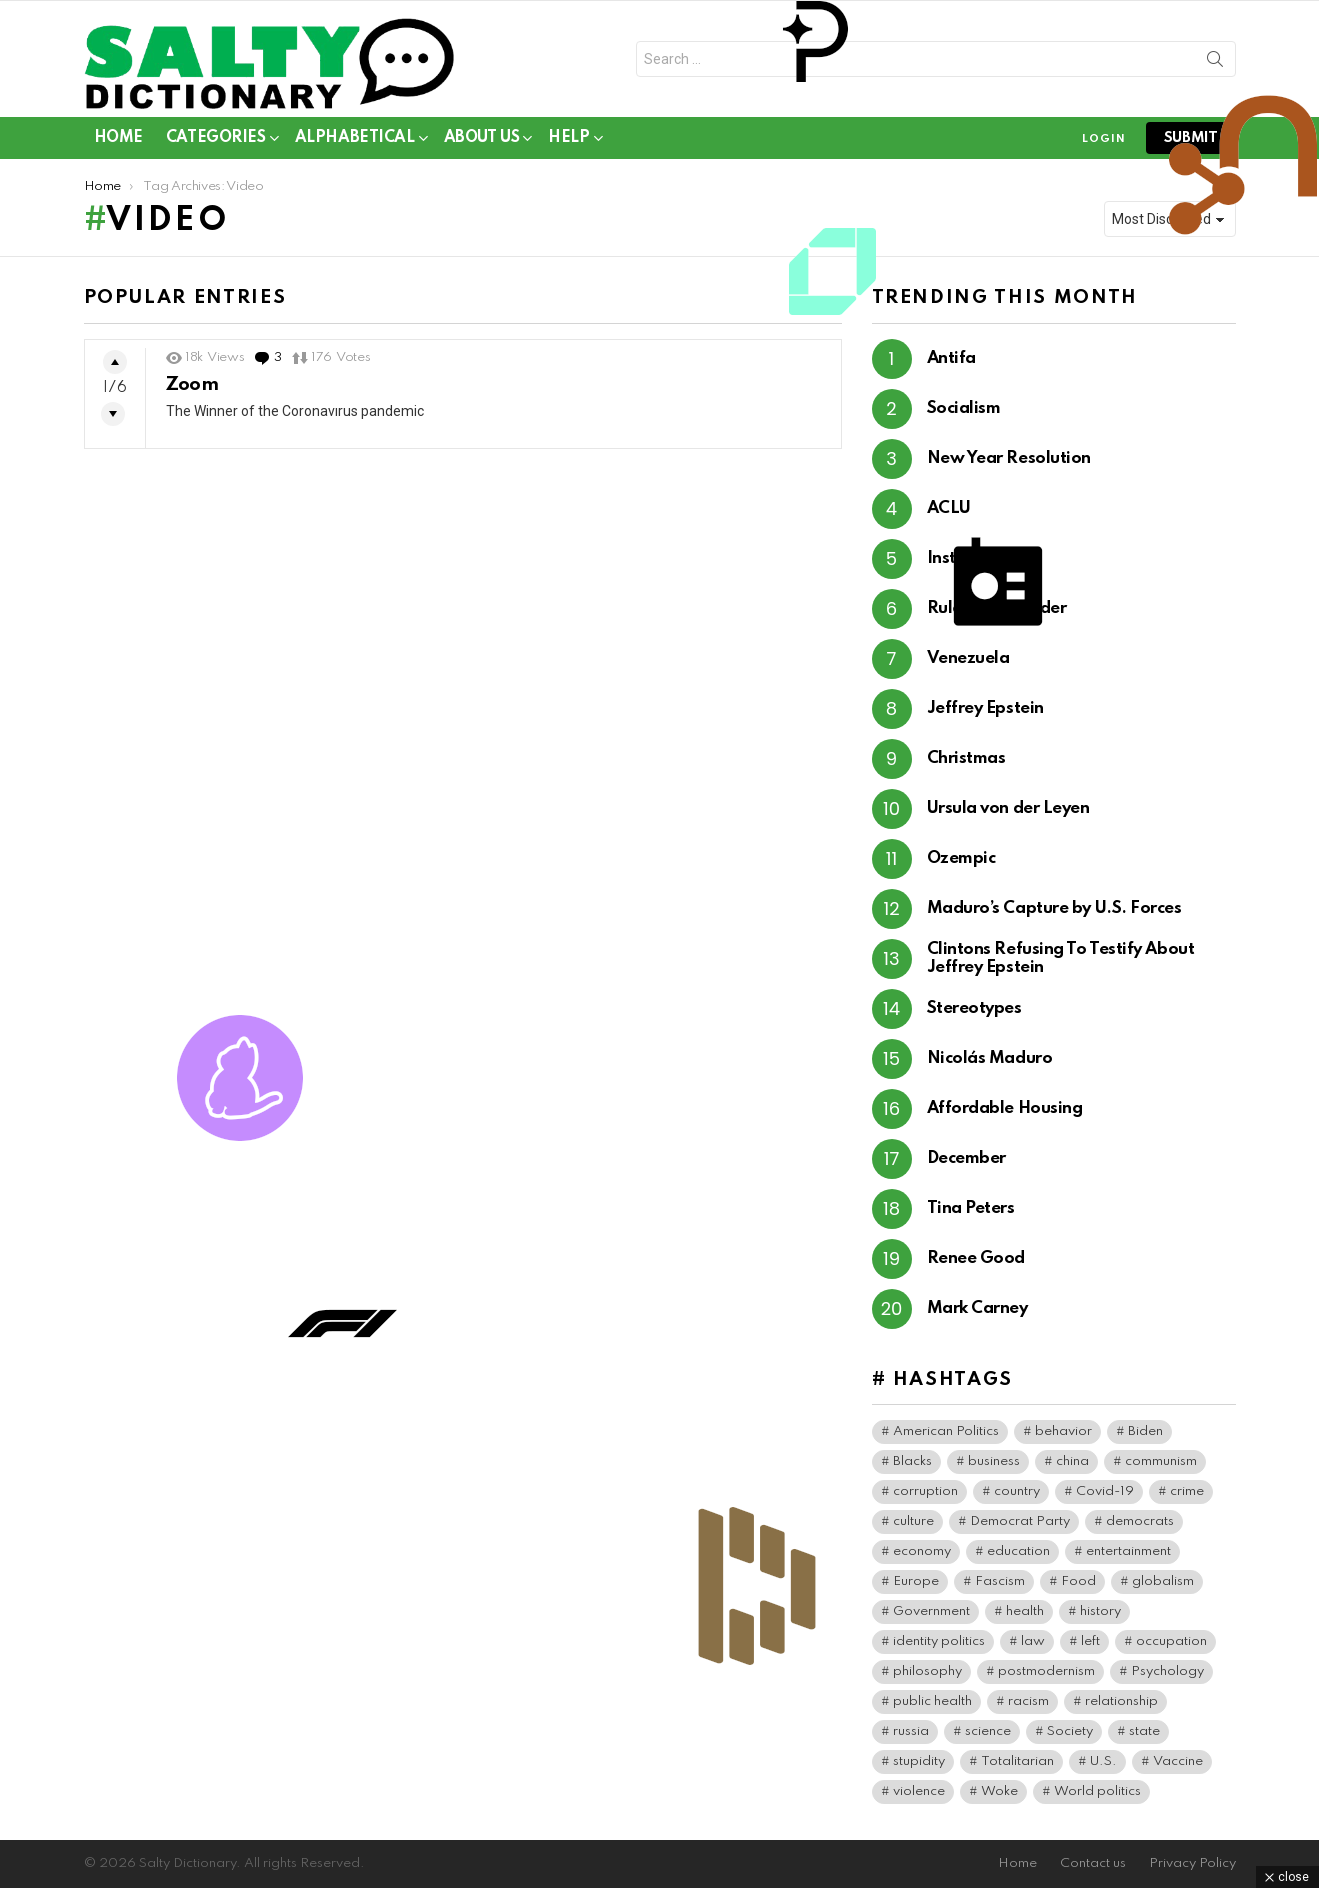 The image size is (1319, 1888). Describe the element at coordinates (998, 586) in the screenshot. I see `access radio or audio streaming` at that location.